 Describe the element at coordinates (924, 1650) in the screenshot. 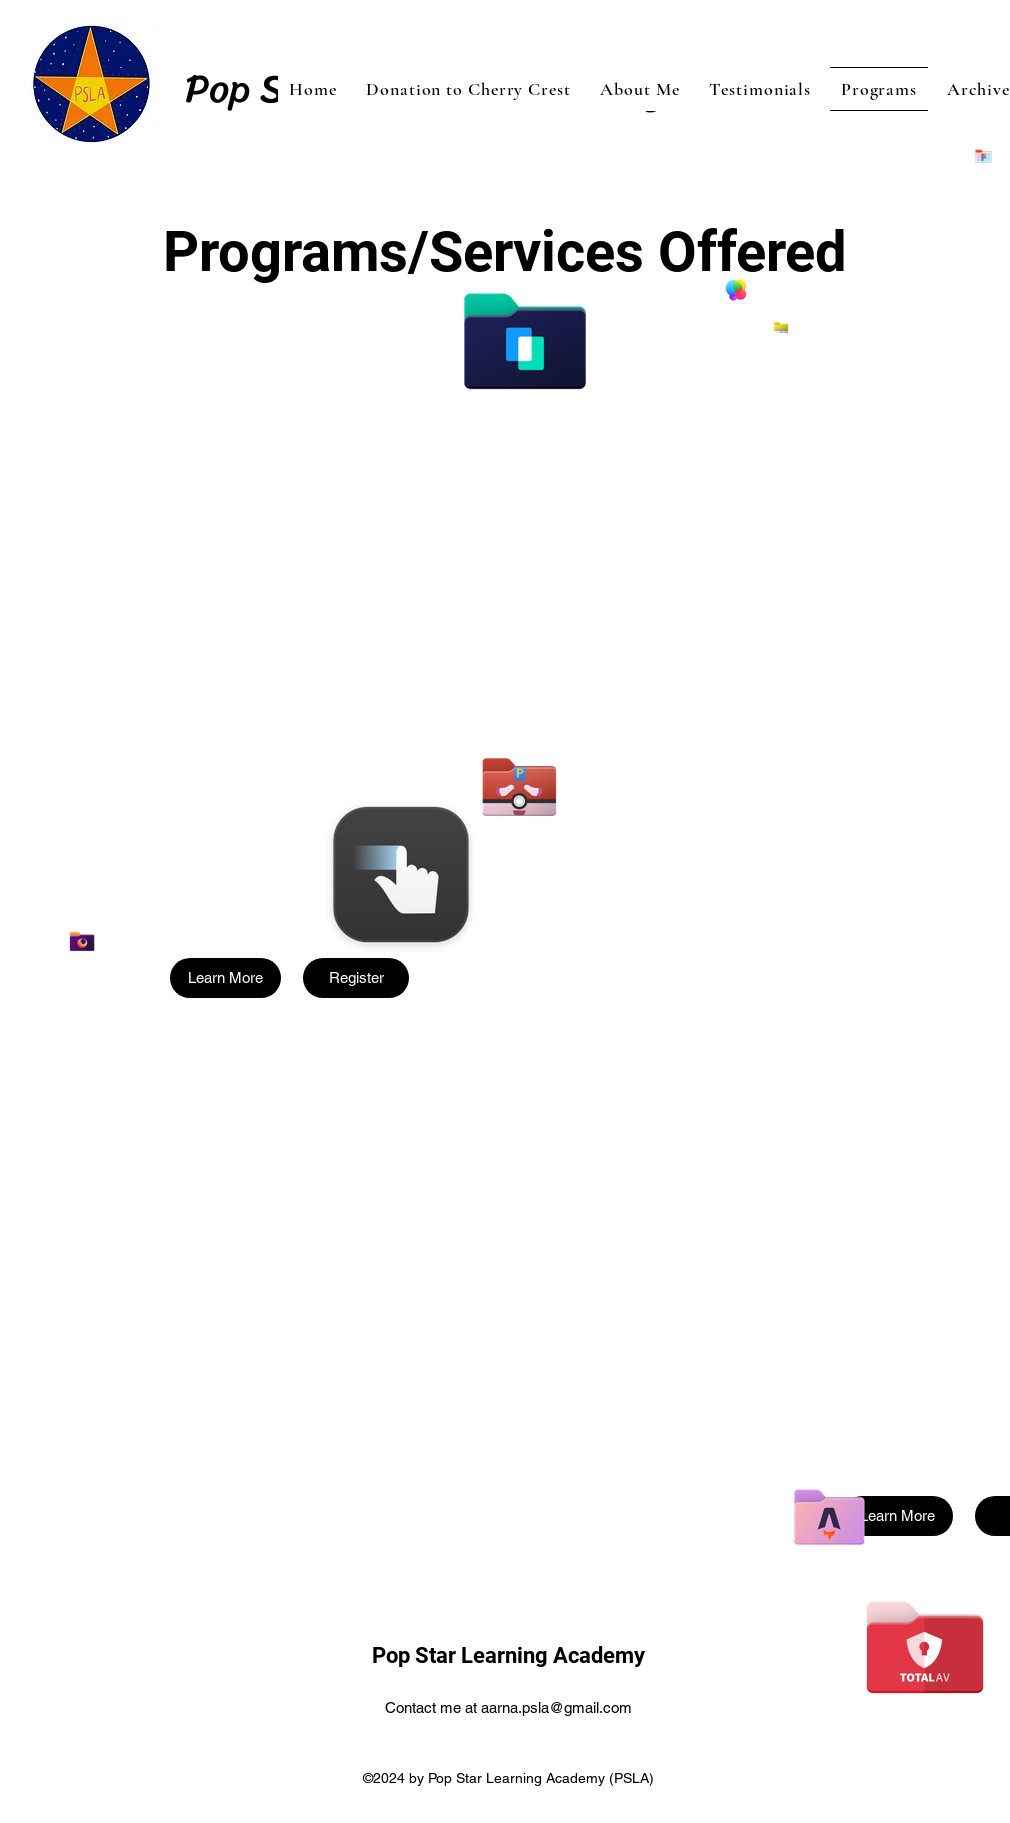

I see `open TotalAV antivirus program folder` at that location.